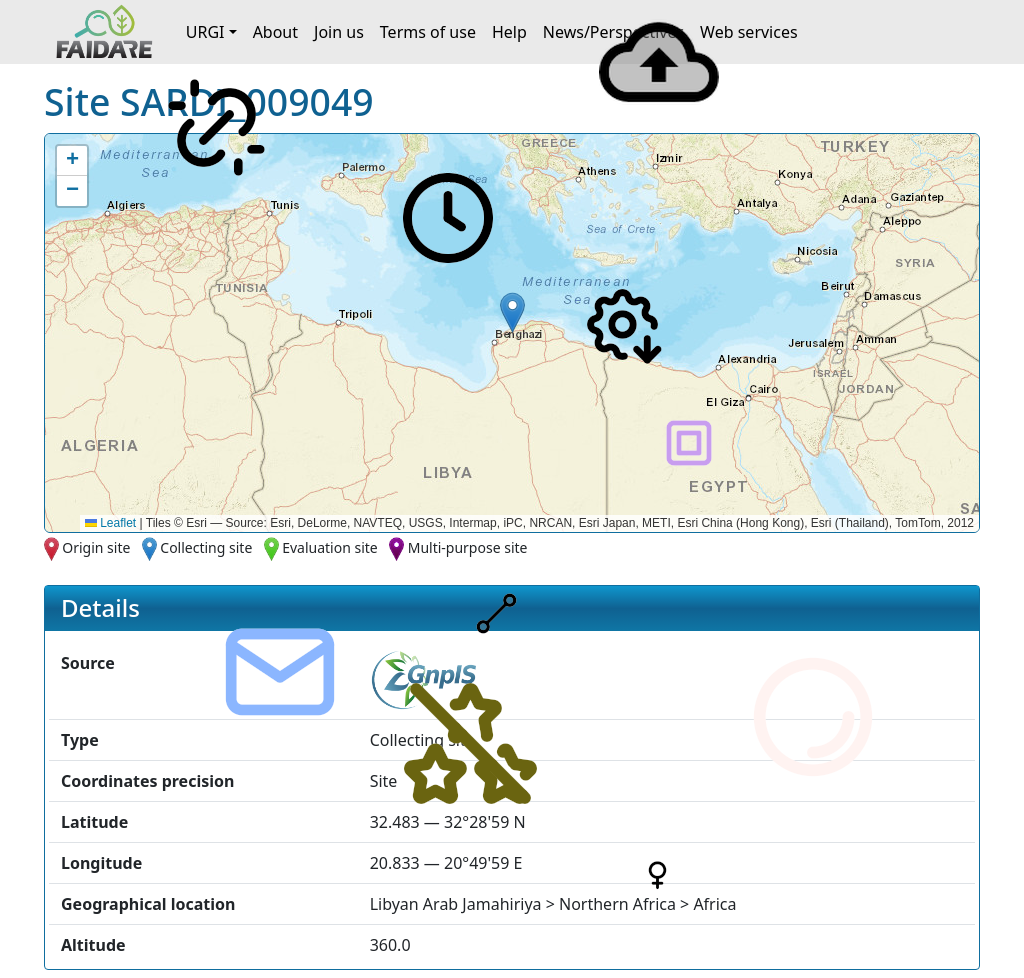  What do you see at coordinates (280, 672) in the screenshot?
I see `open your email inbox` at bounding box center [280, 672].